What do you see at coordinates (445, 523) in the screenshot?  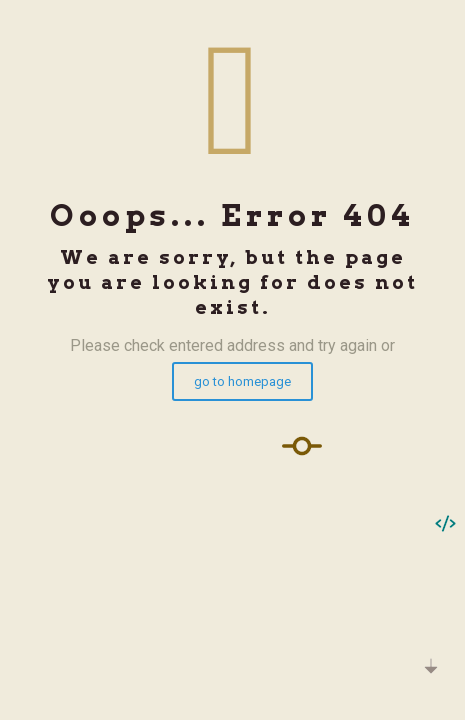 I see `view or edit source code` at bounding box center [445, 523].